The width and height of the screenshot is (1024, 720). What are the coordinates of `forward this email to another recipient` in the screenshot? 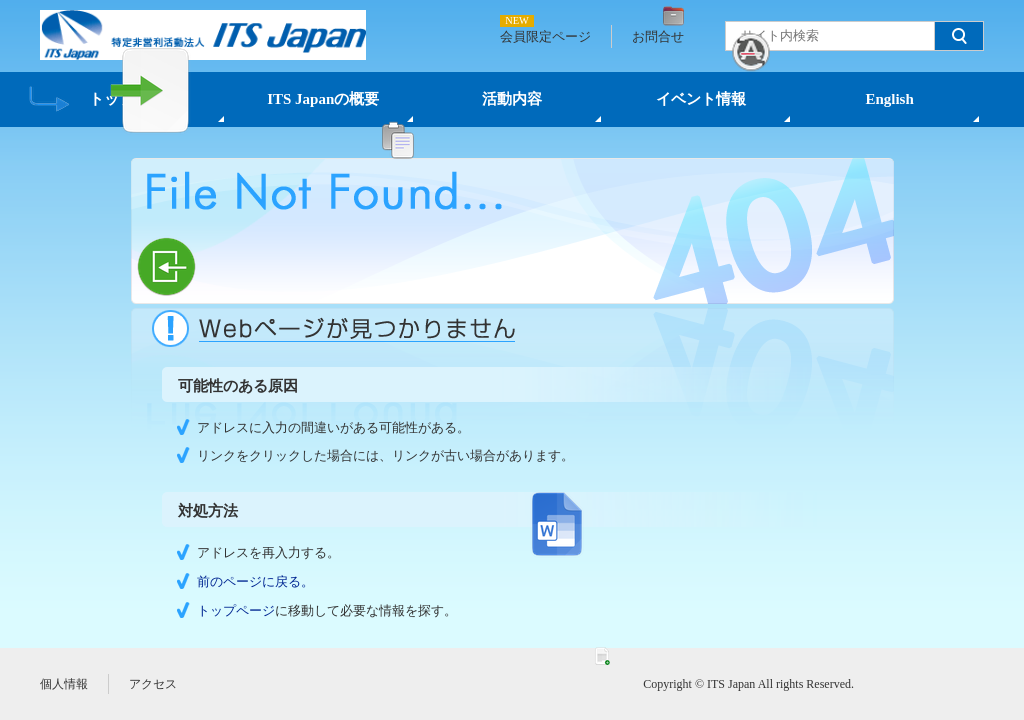 It's located at (50, 96).